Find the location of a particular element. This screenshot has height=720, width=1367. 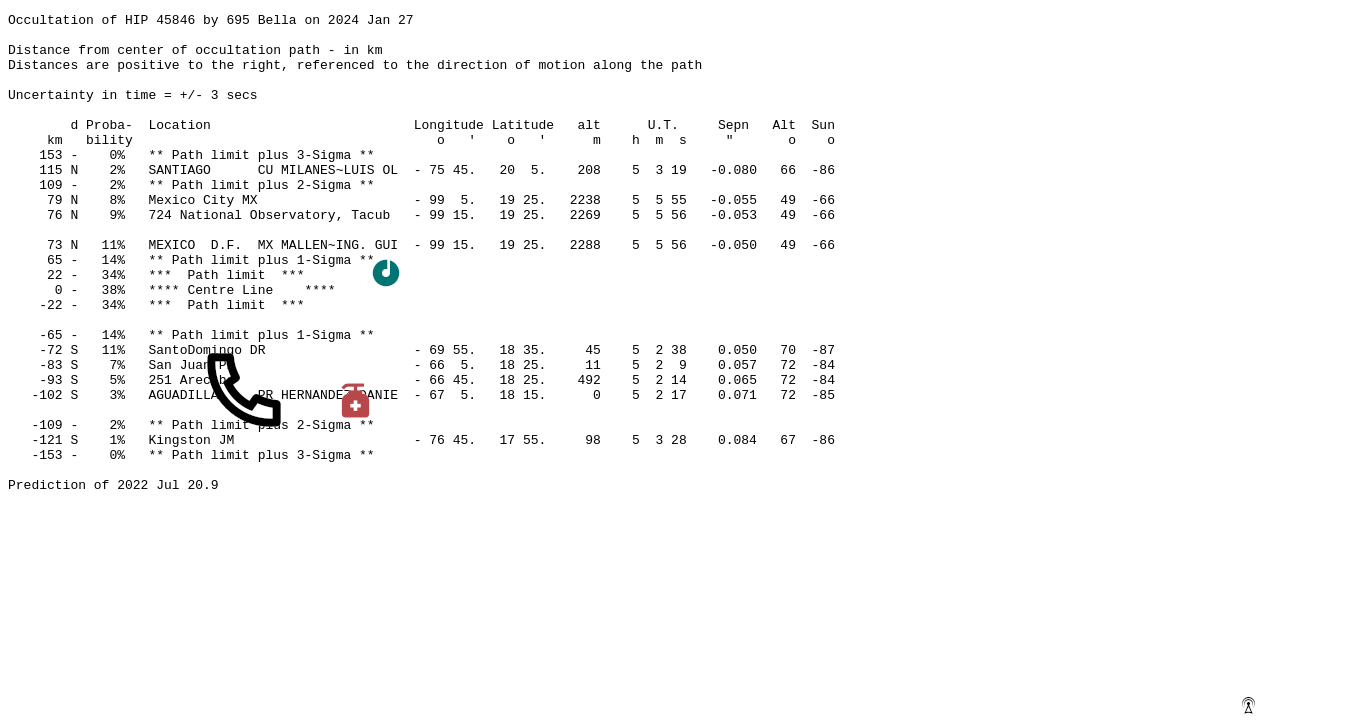

play or access music library is located at coordinates (386, 273).